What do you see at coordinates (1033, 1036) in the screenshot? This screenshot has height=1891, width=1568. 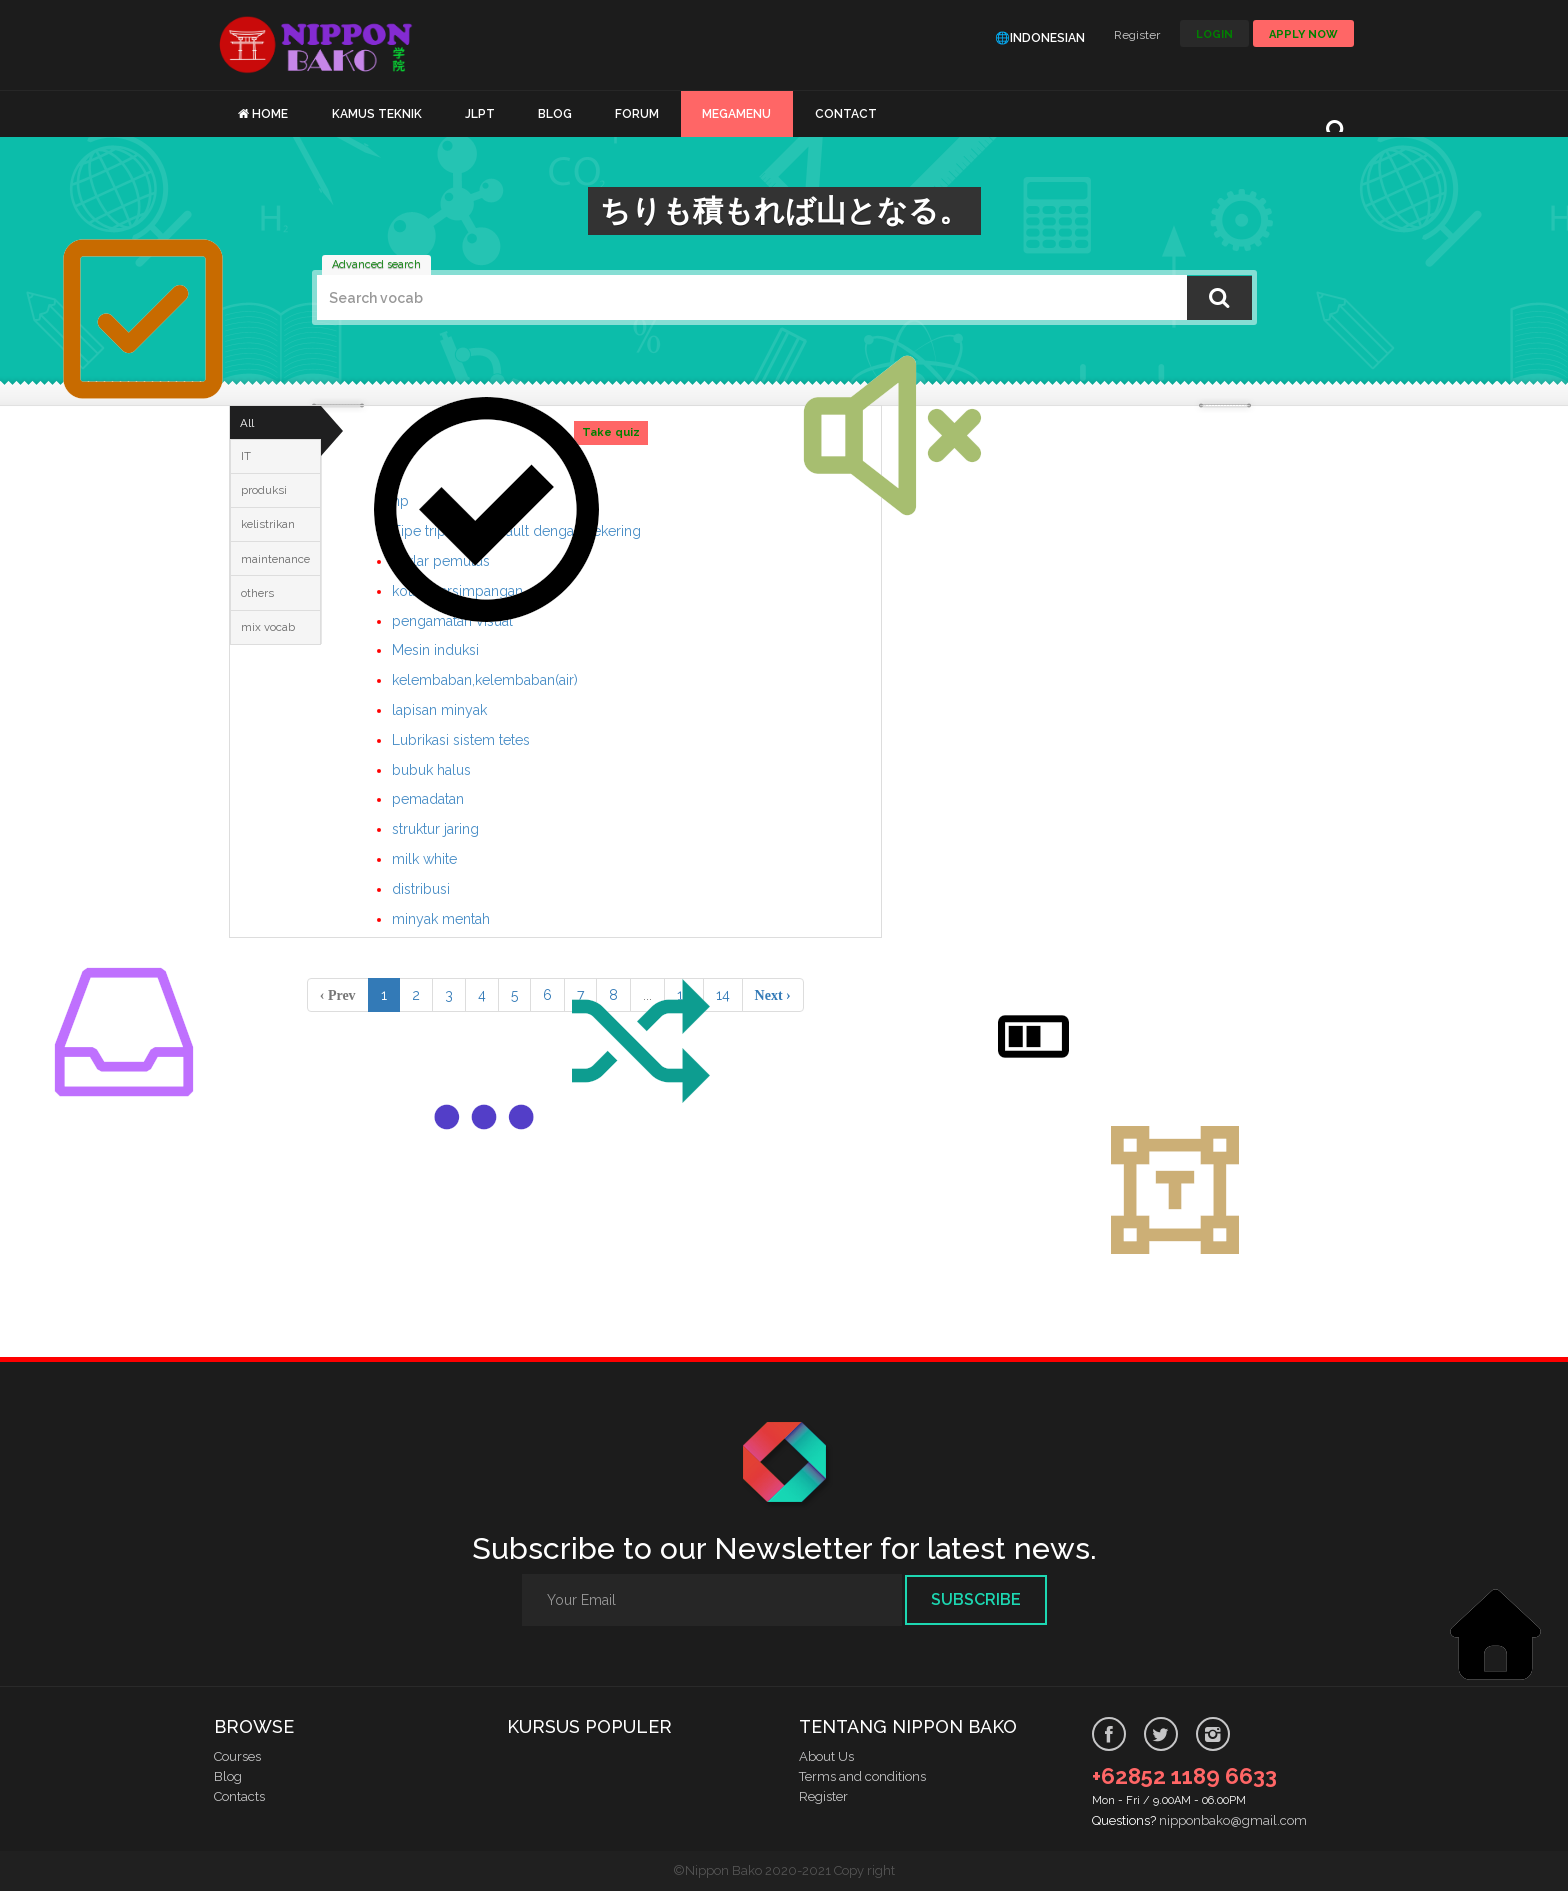 I see `indicates battery at 50% charge` at bounding box center [1033, 1036].